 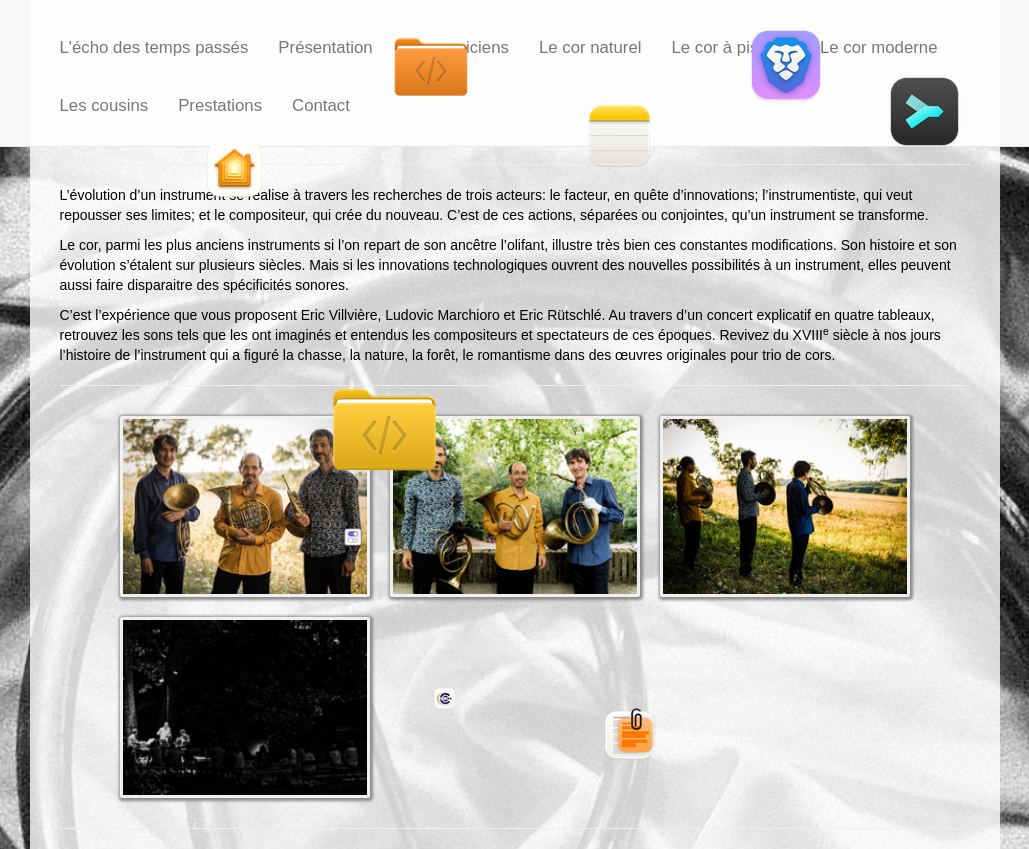 I want to click on open the Notes app, so click(x=619, y=135).